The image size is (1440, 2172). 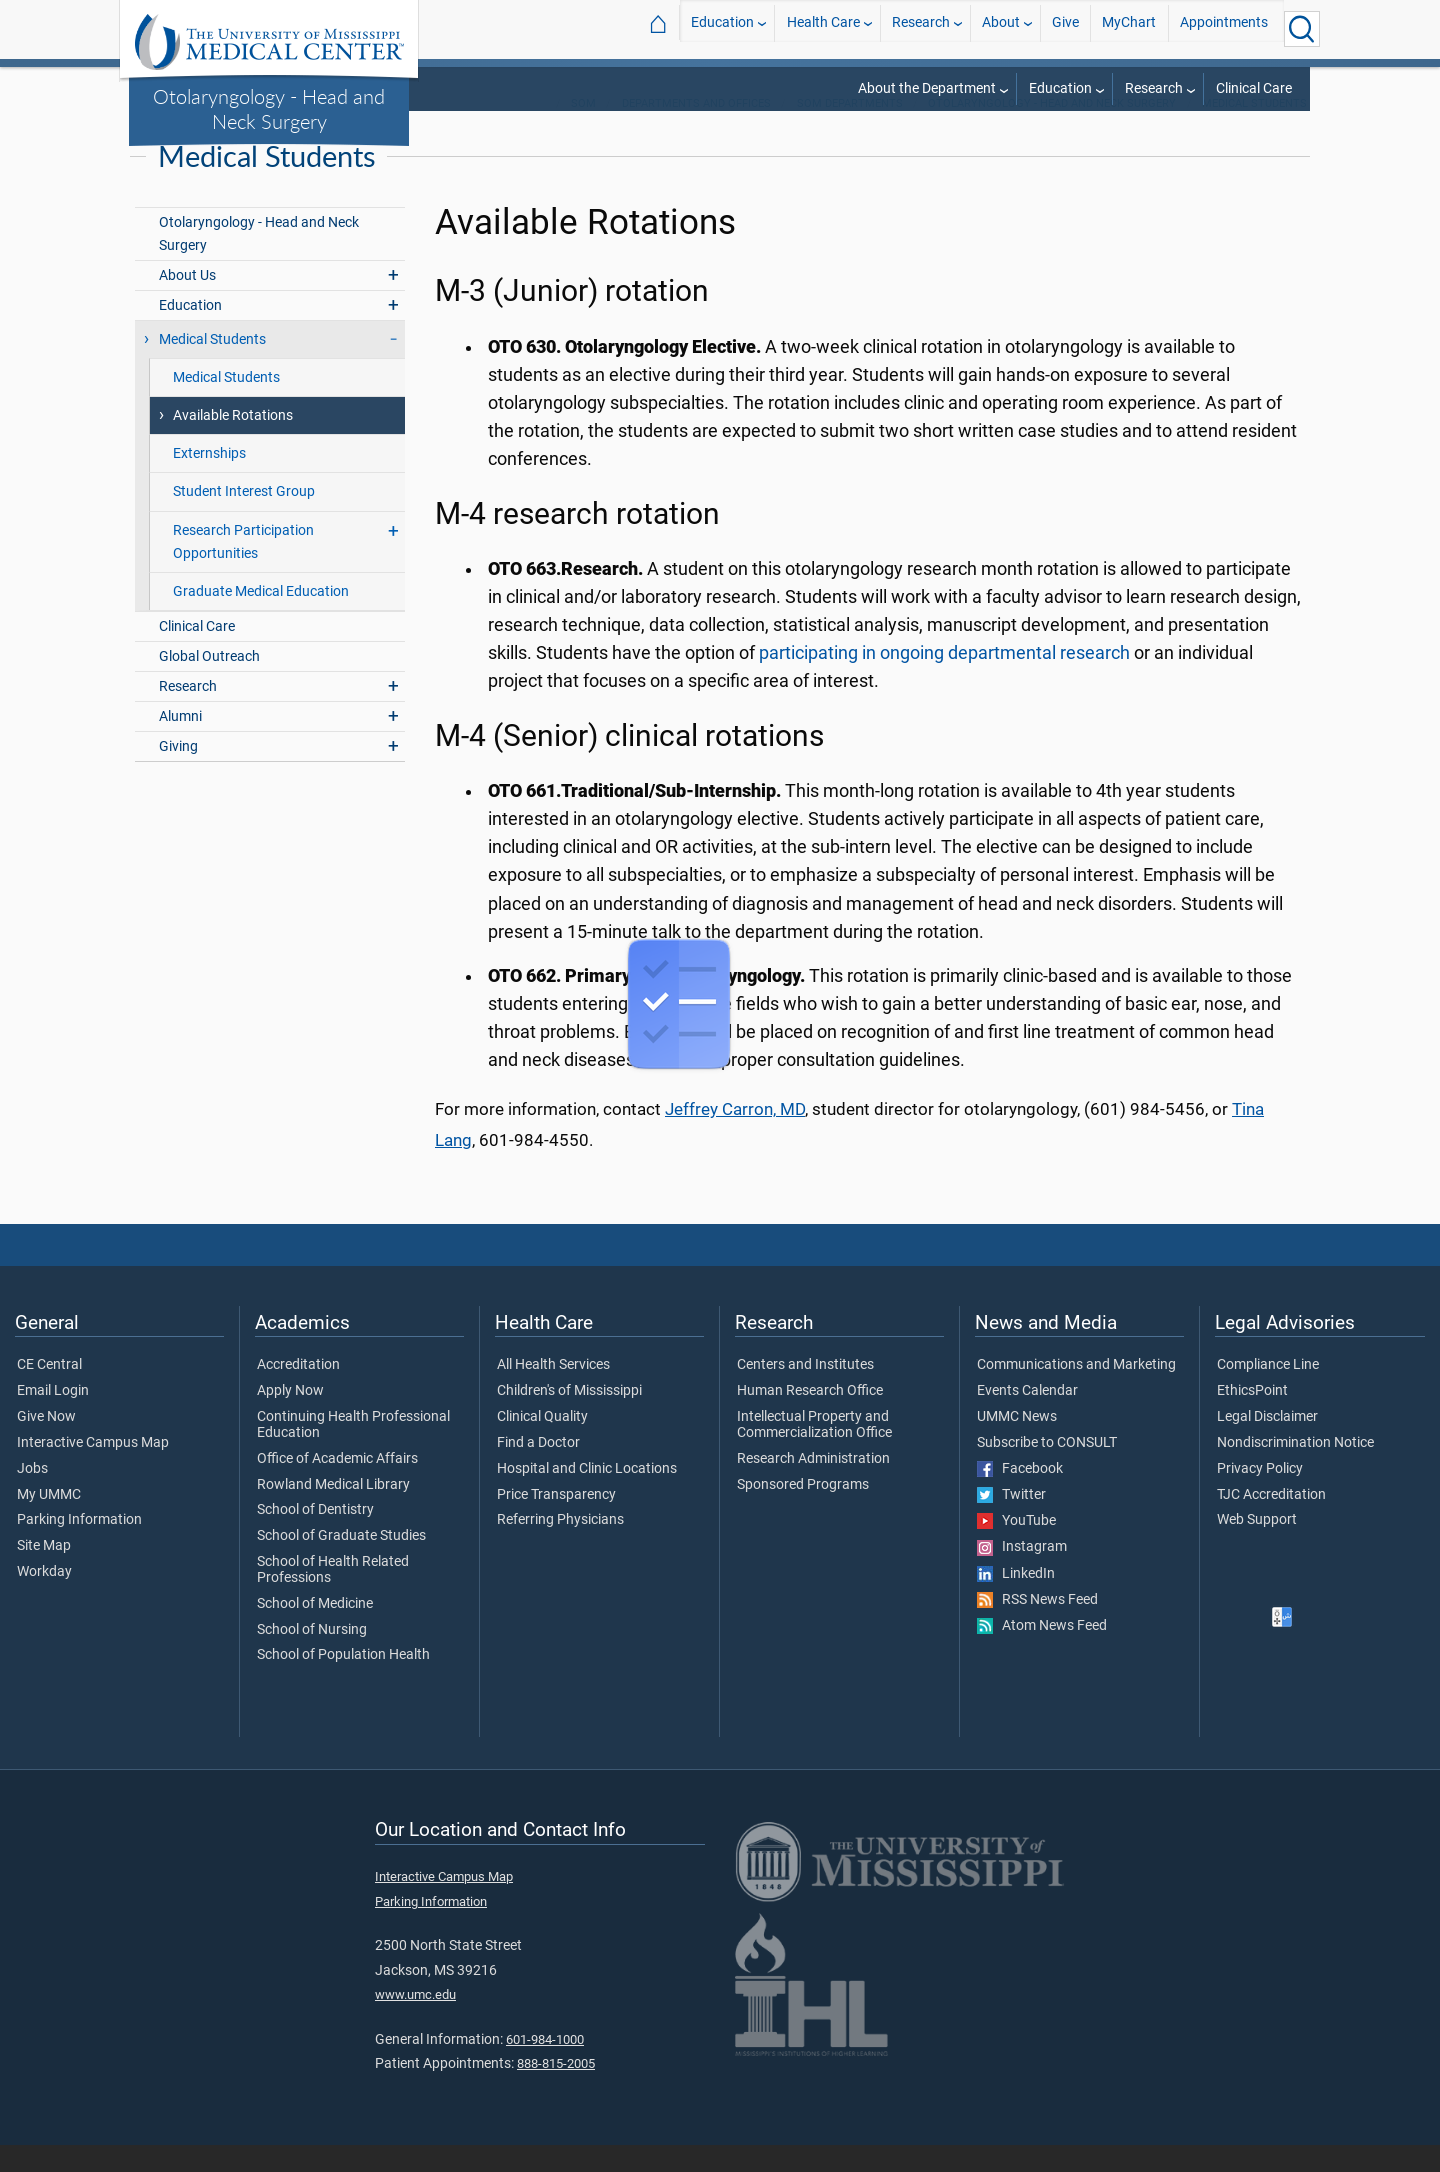 I want to click on open character map application, so click(x=1282, y=1617).